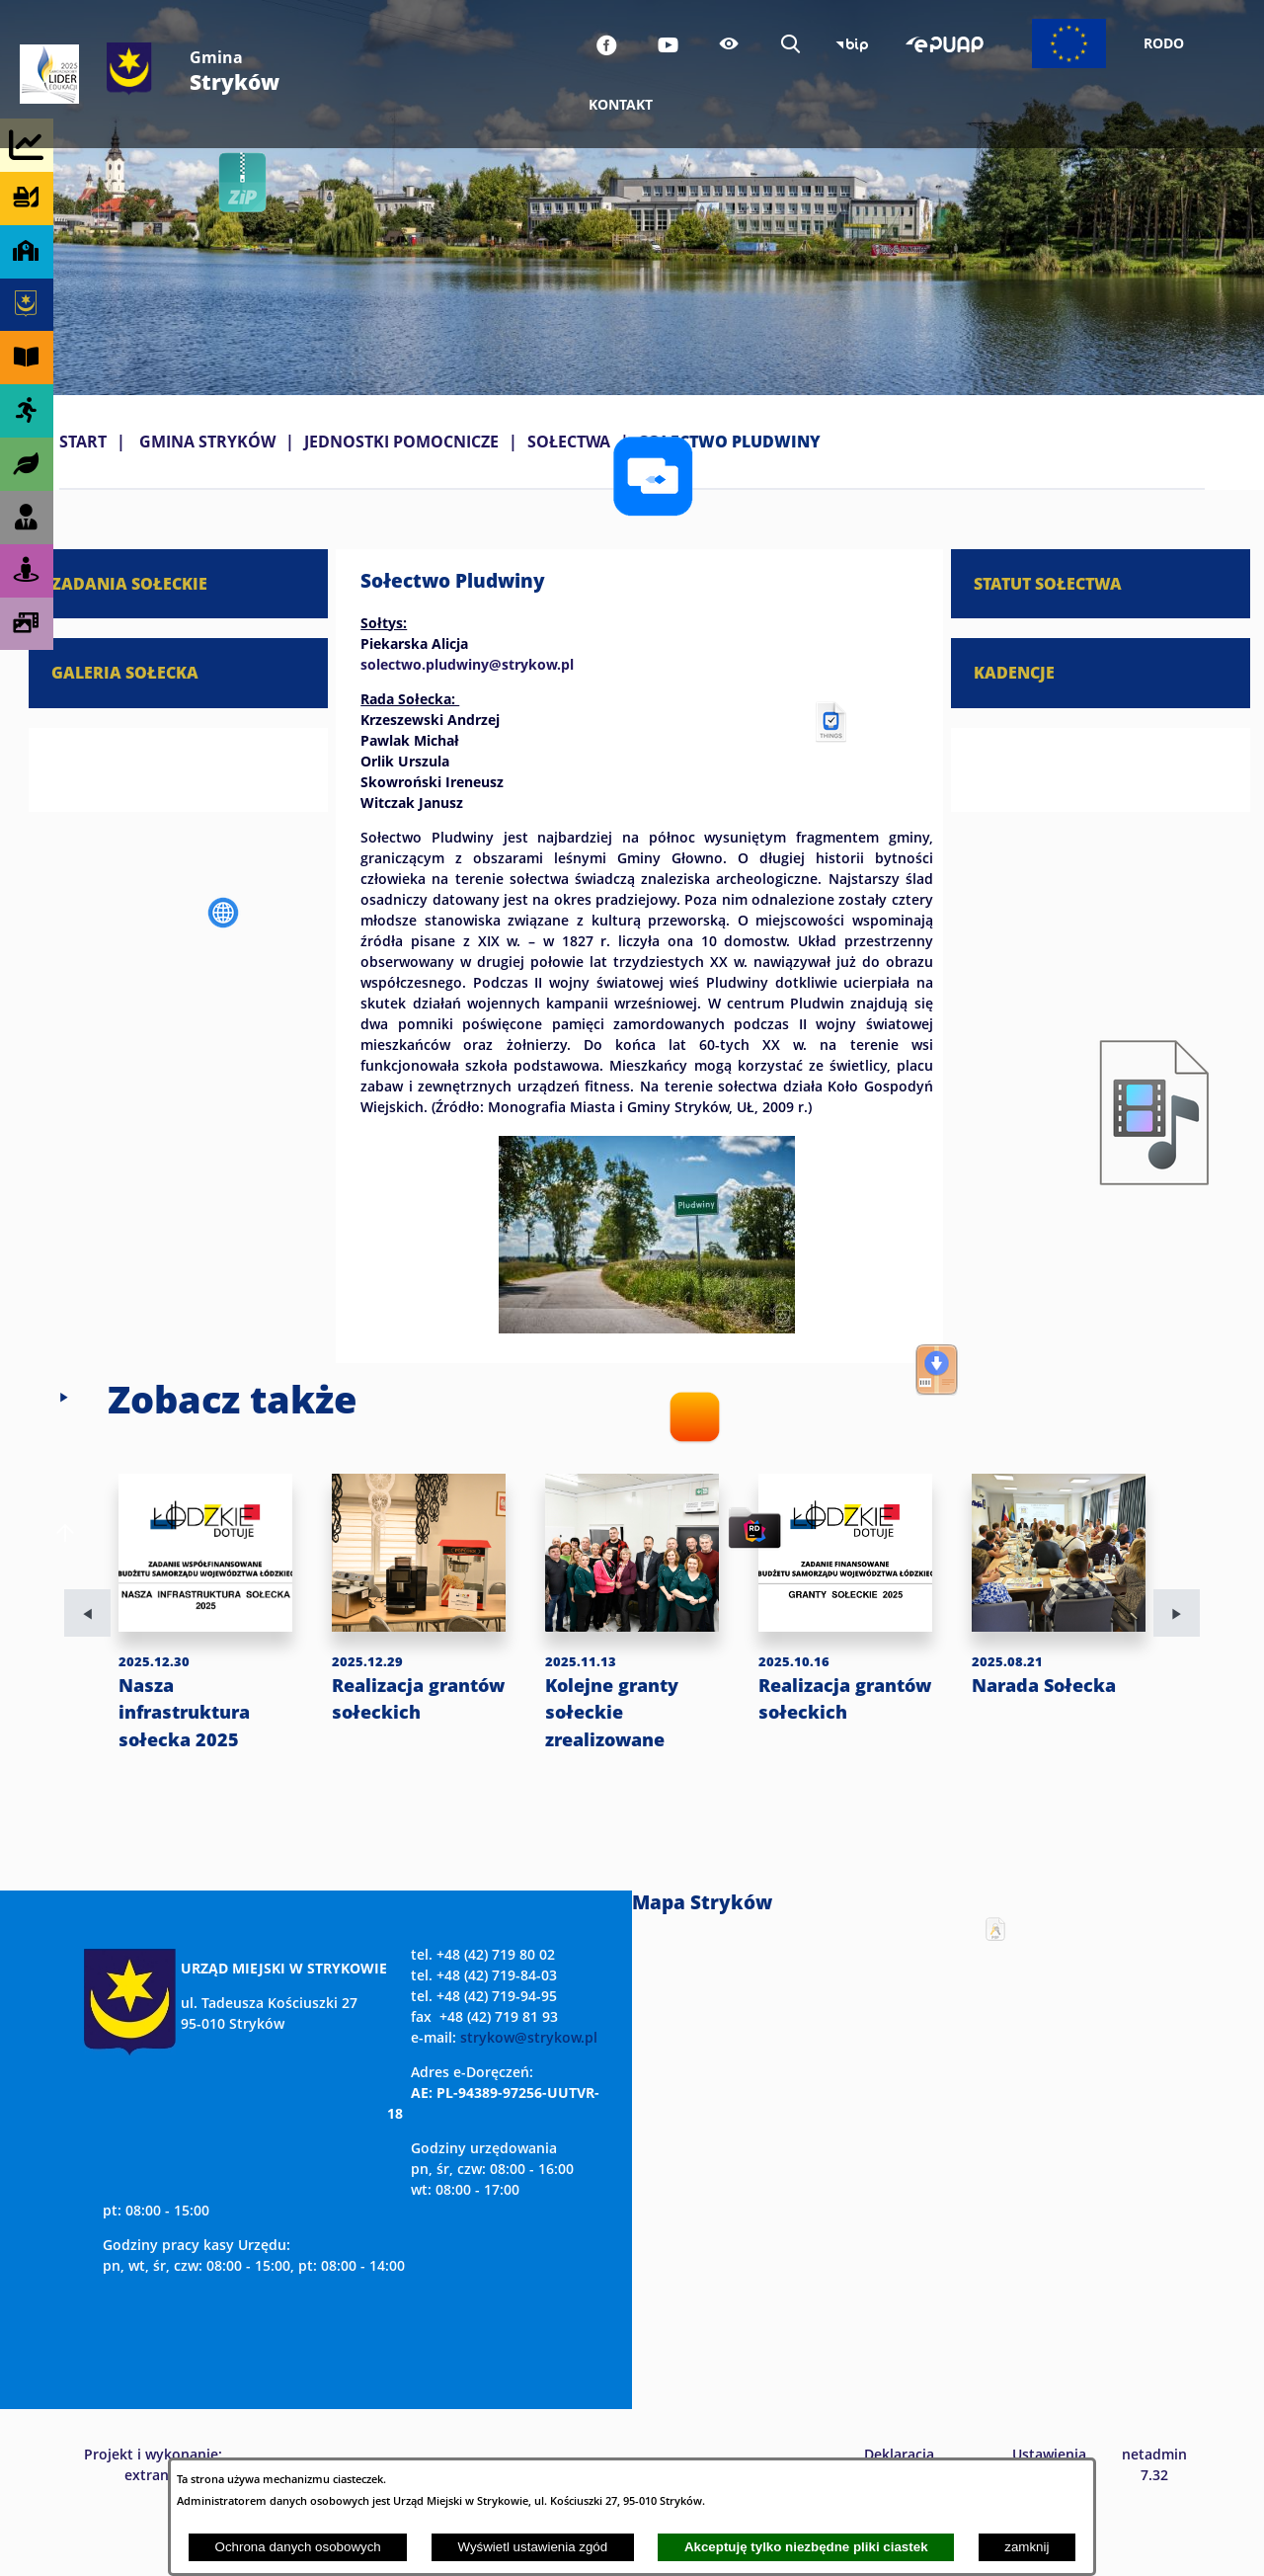 This screenshot has width=1264, height=2576. Describe the element at coordinates (995, 1929) in the screenshot. I see `a PGP encryption key file` at that location.